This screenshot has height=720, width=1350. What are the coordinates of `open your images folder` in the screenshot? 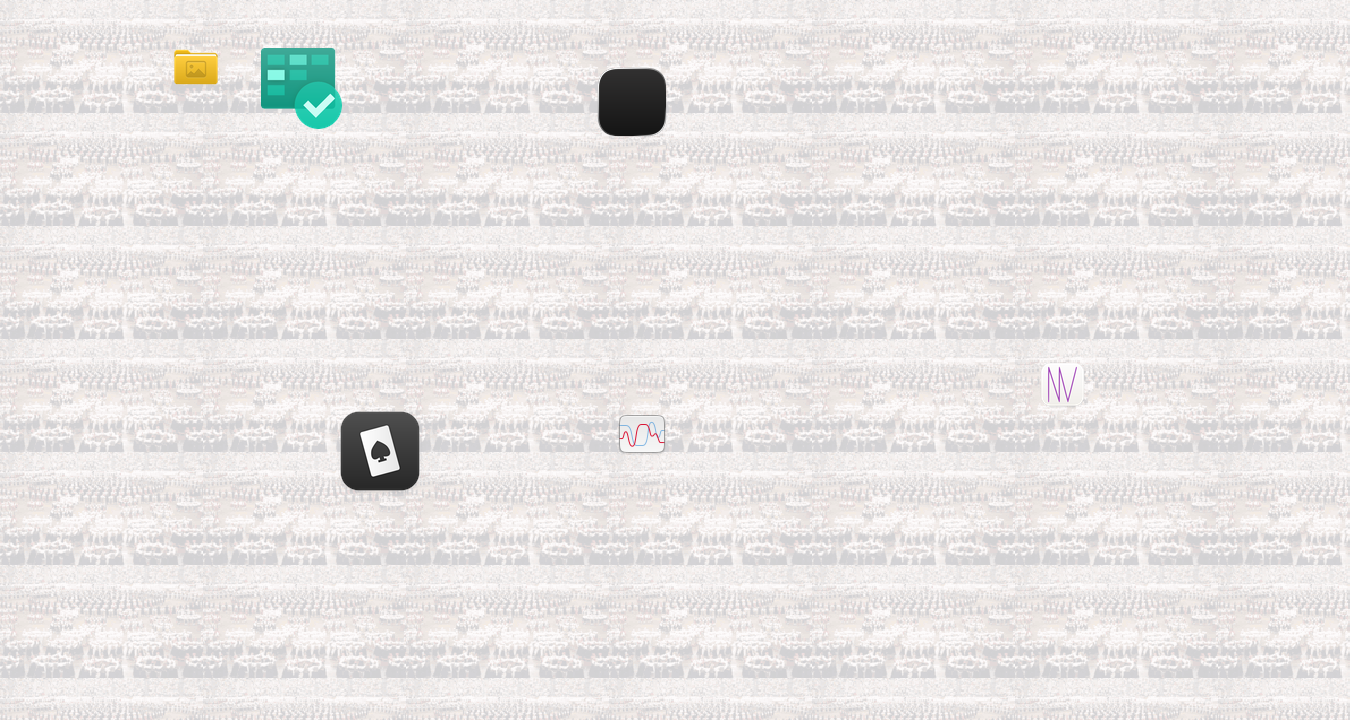 It's located at (196, 67).